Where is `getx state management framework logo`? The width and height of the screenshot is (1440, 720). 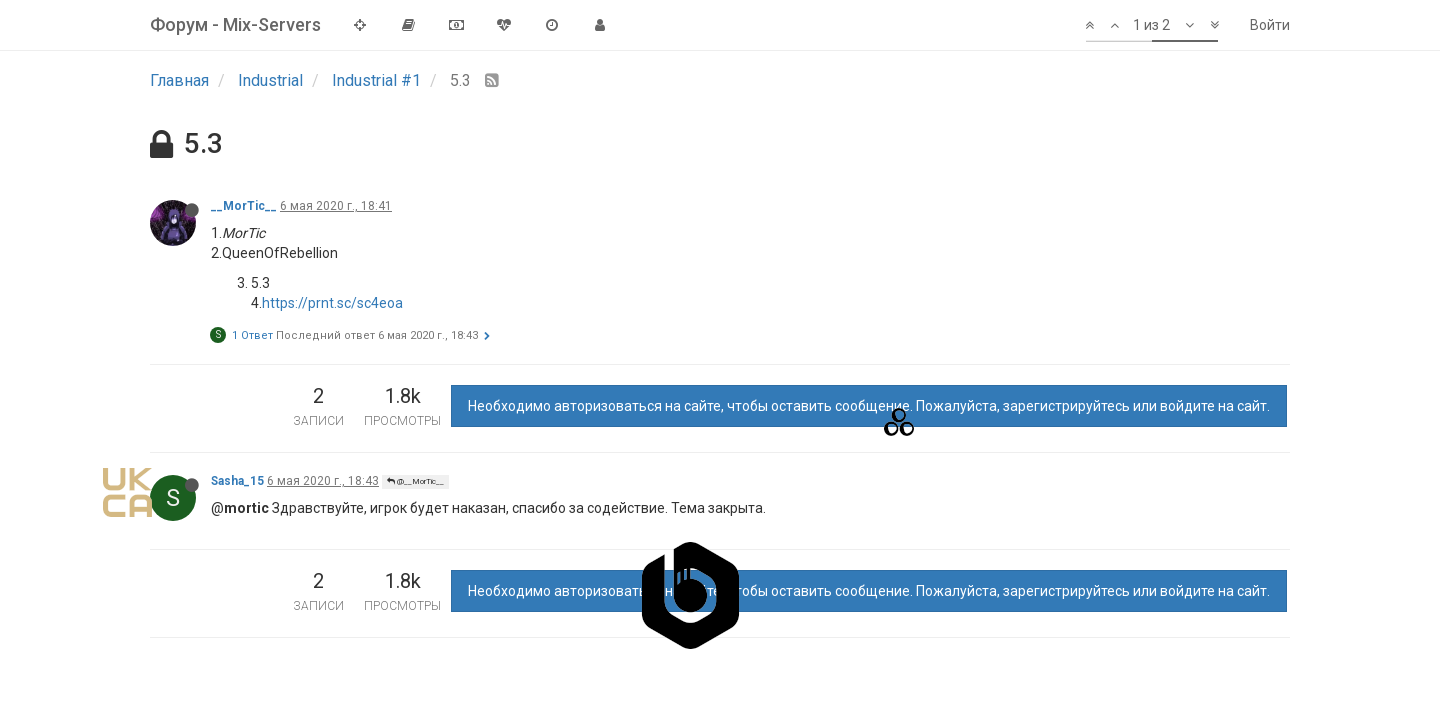
getx state management framework logo is located at coordinates (899, 422).